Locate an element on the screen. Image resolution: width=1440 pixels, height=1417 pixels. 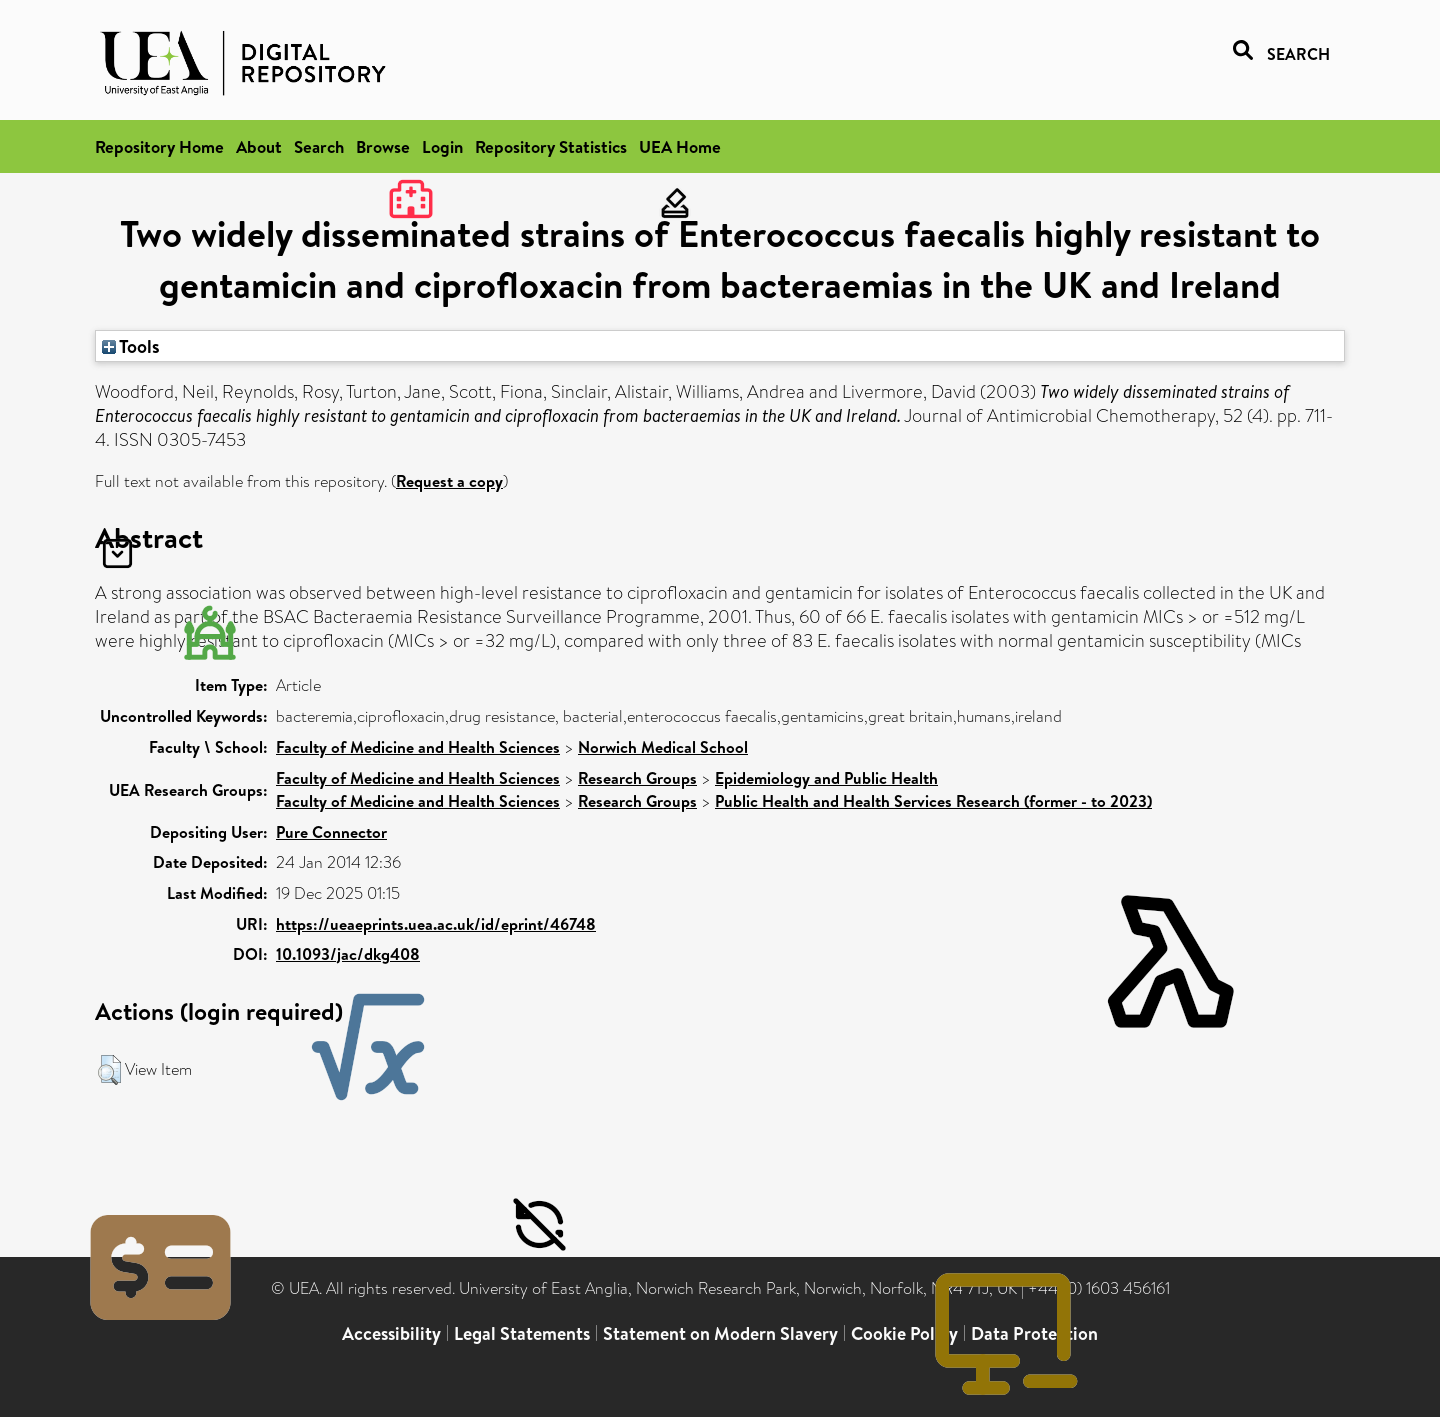
access square root calculator function is located at coordinates (371, 1047).